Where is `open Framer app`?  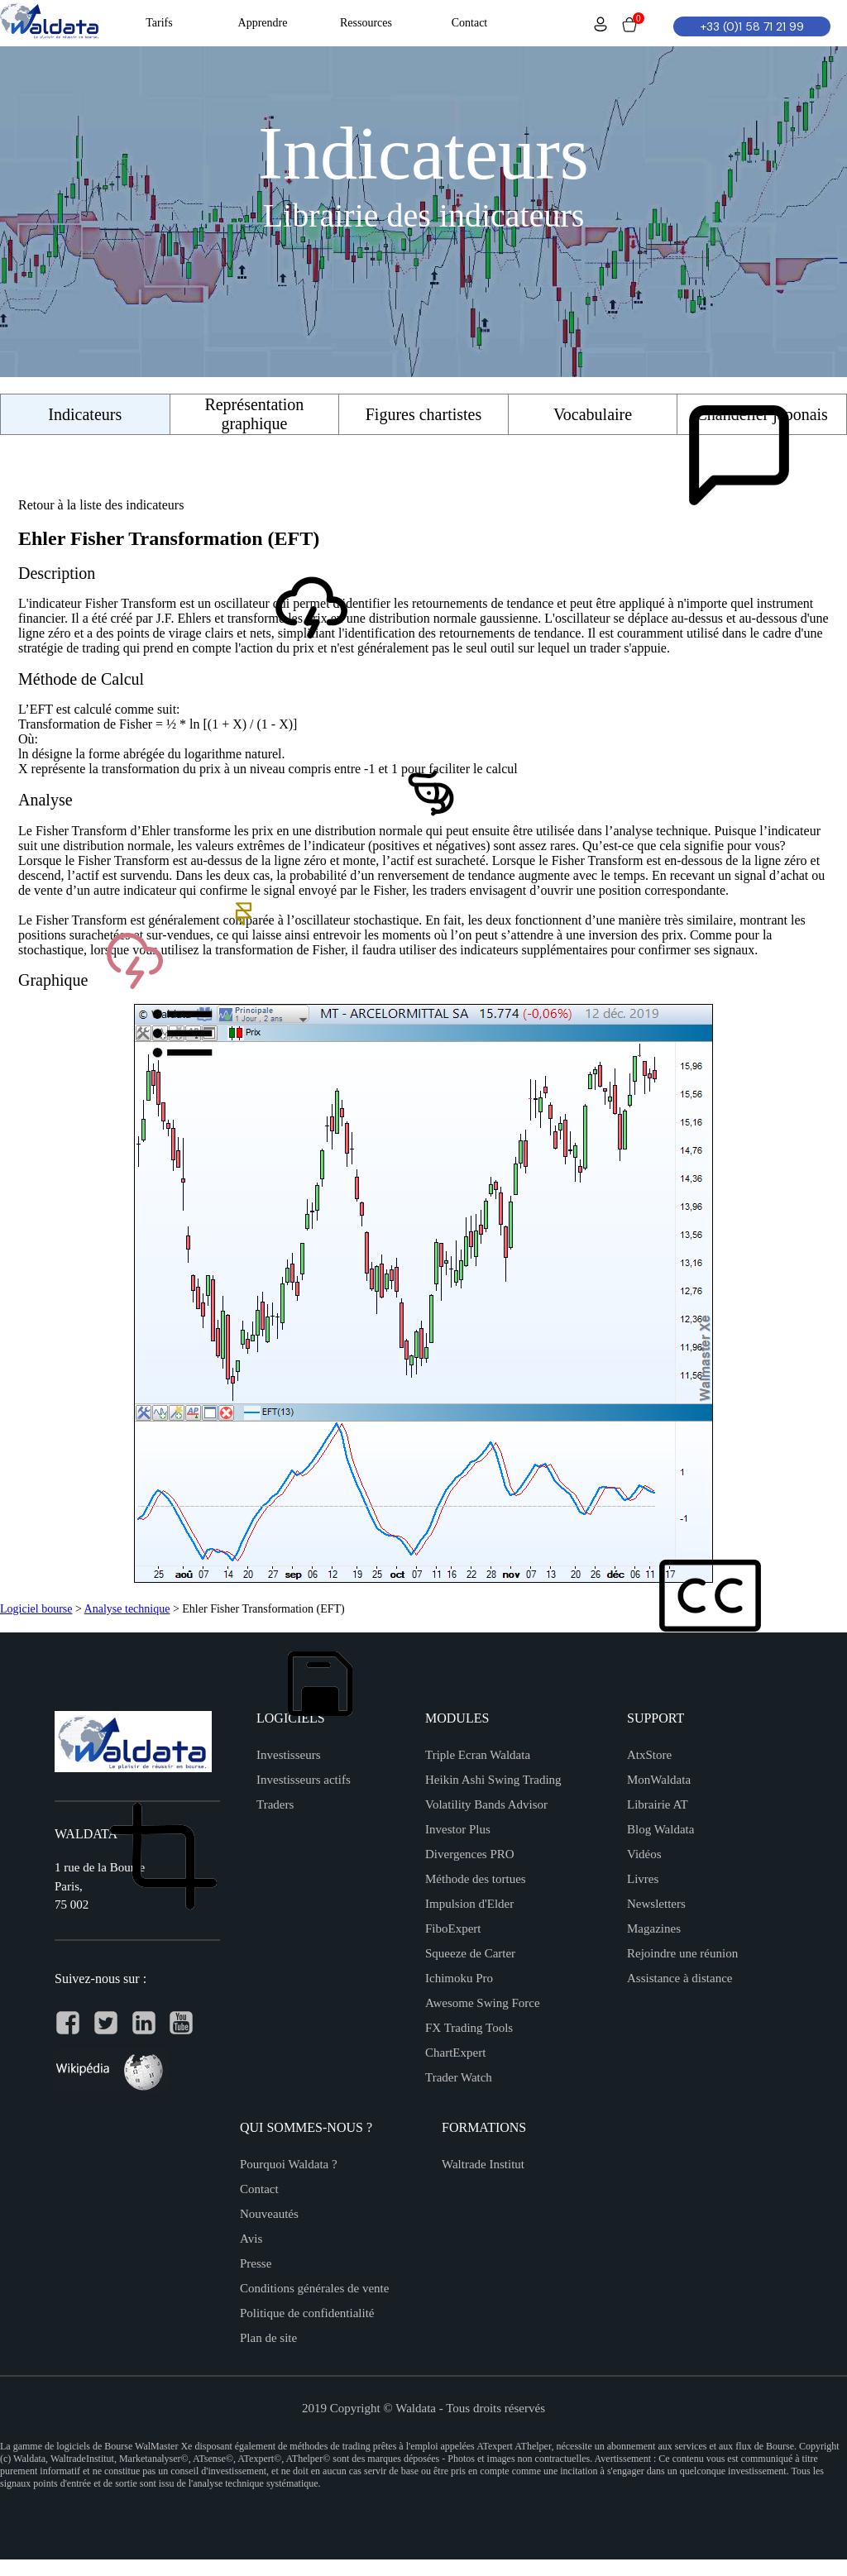 open Framer app is located at coordinates (243, 913).